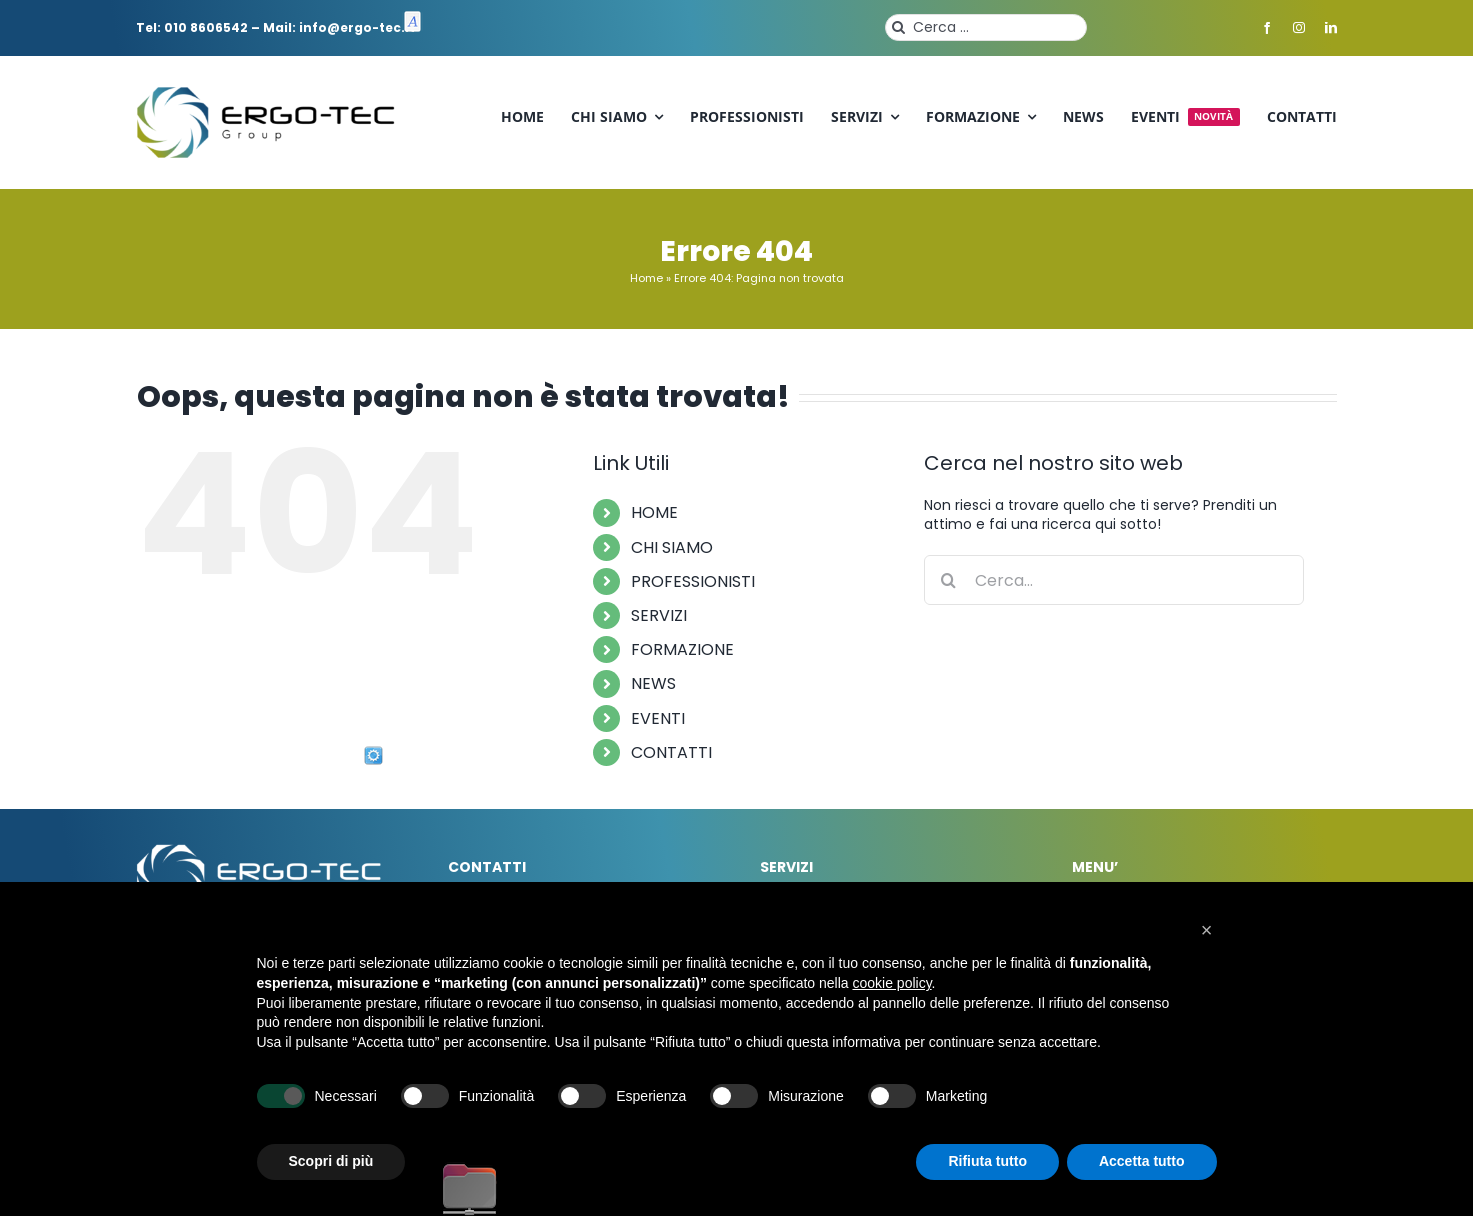  Describe the element at coordinates (412, 21) in the screenshot. I see `open a font file` at that location.